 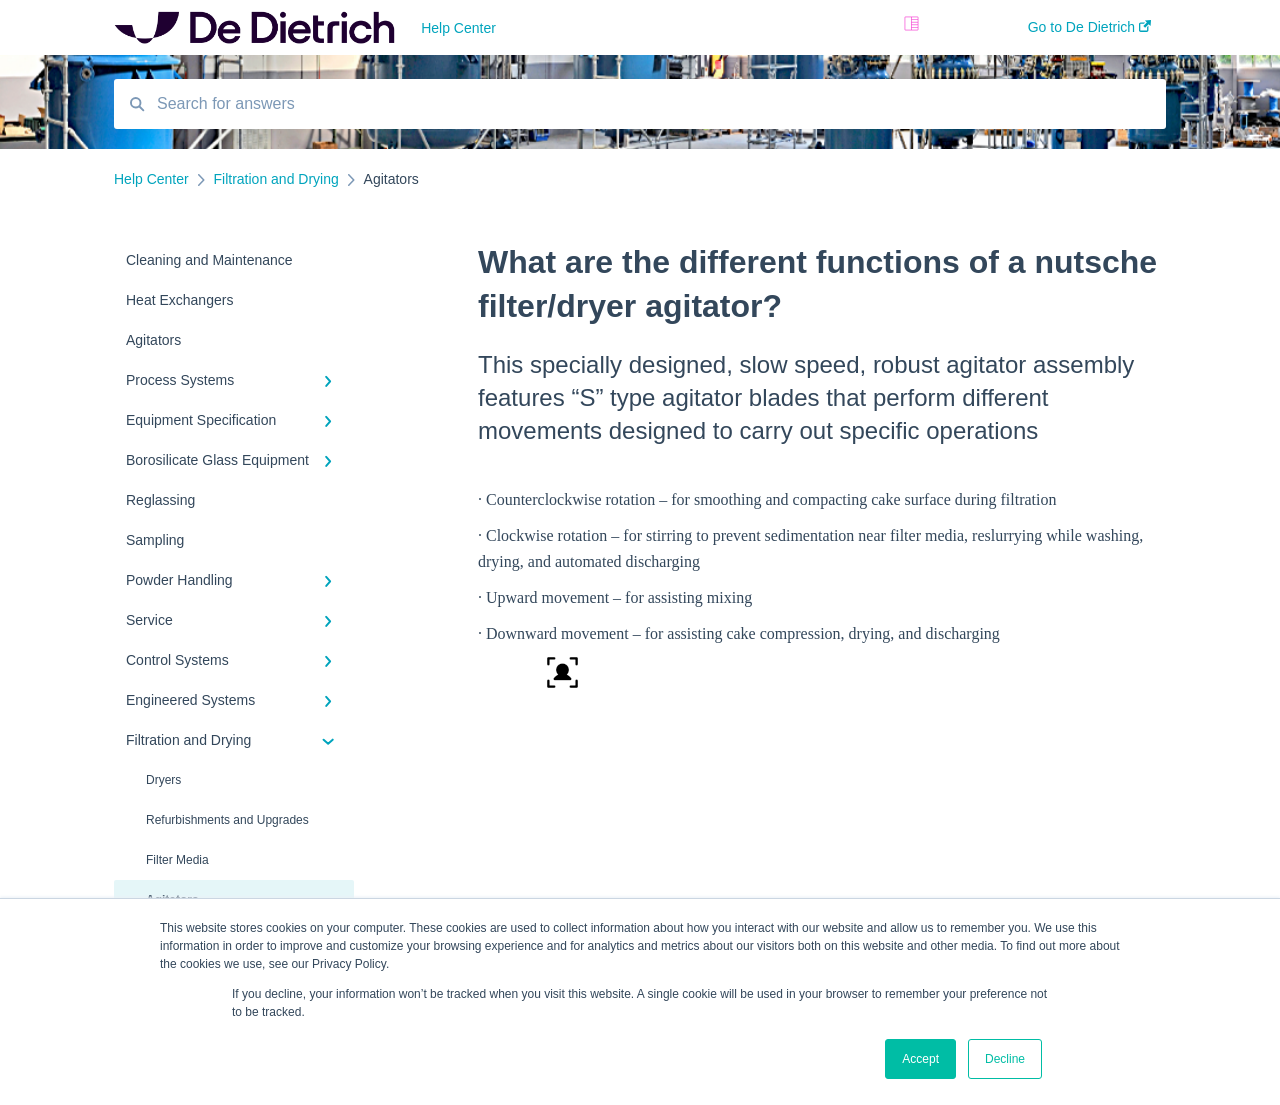 What do you see at coordinates (562, 672) in the screenshot?
I see `focus on current user profile` at bounding box center [562, 672].